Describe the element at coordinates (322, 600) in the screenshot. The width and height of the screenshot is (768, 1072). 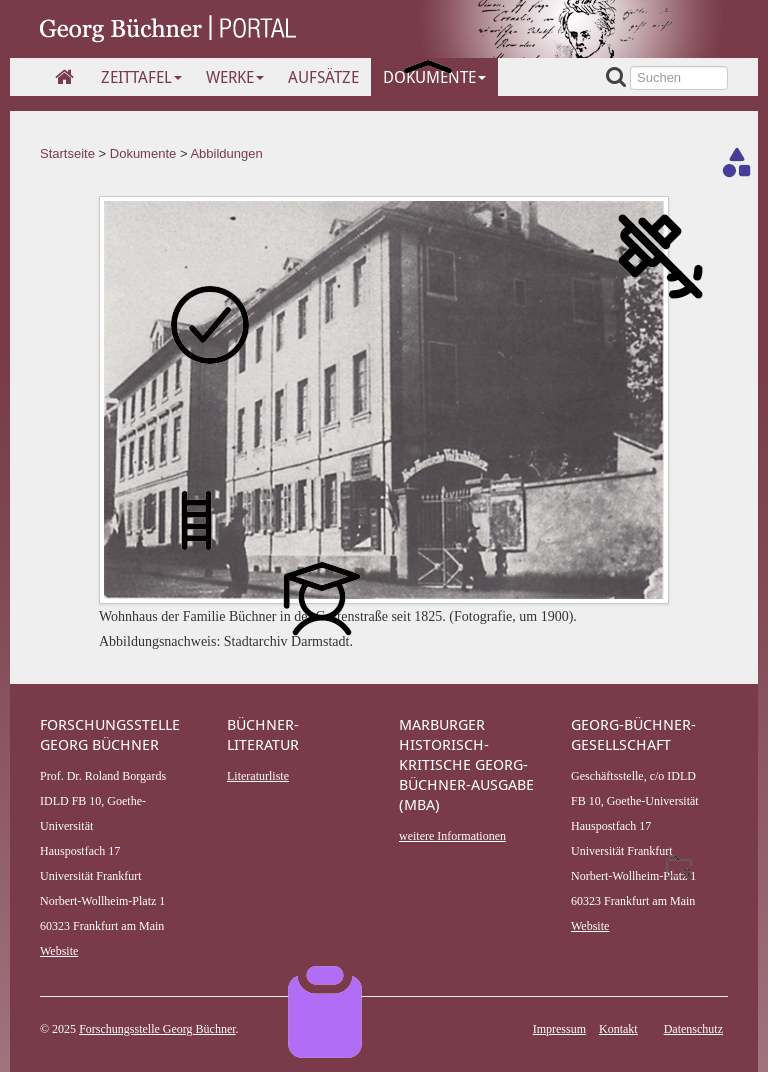
I see `view student profile` at that location.